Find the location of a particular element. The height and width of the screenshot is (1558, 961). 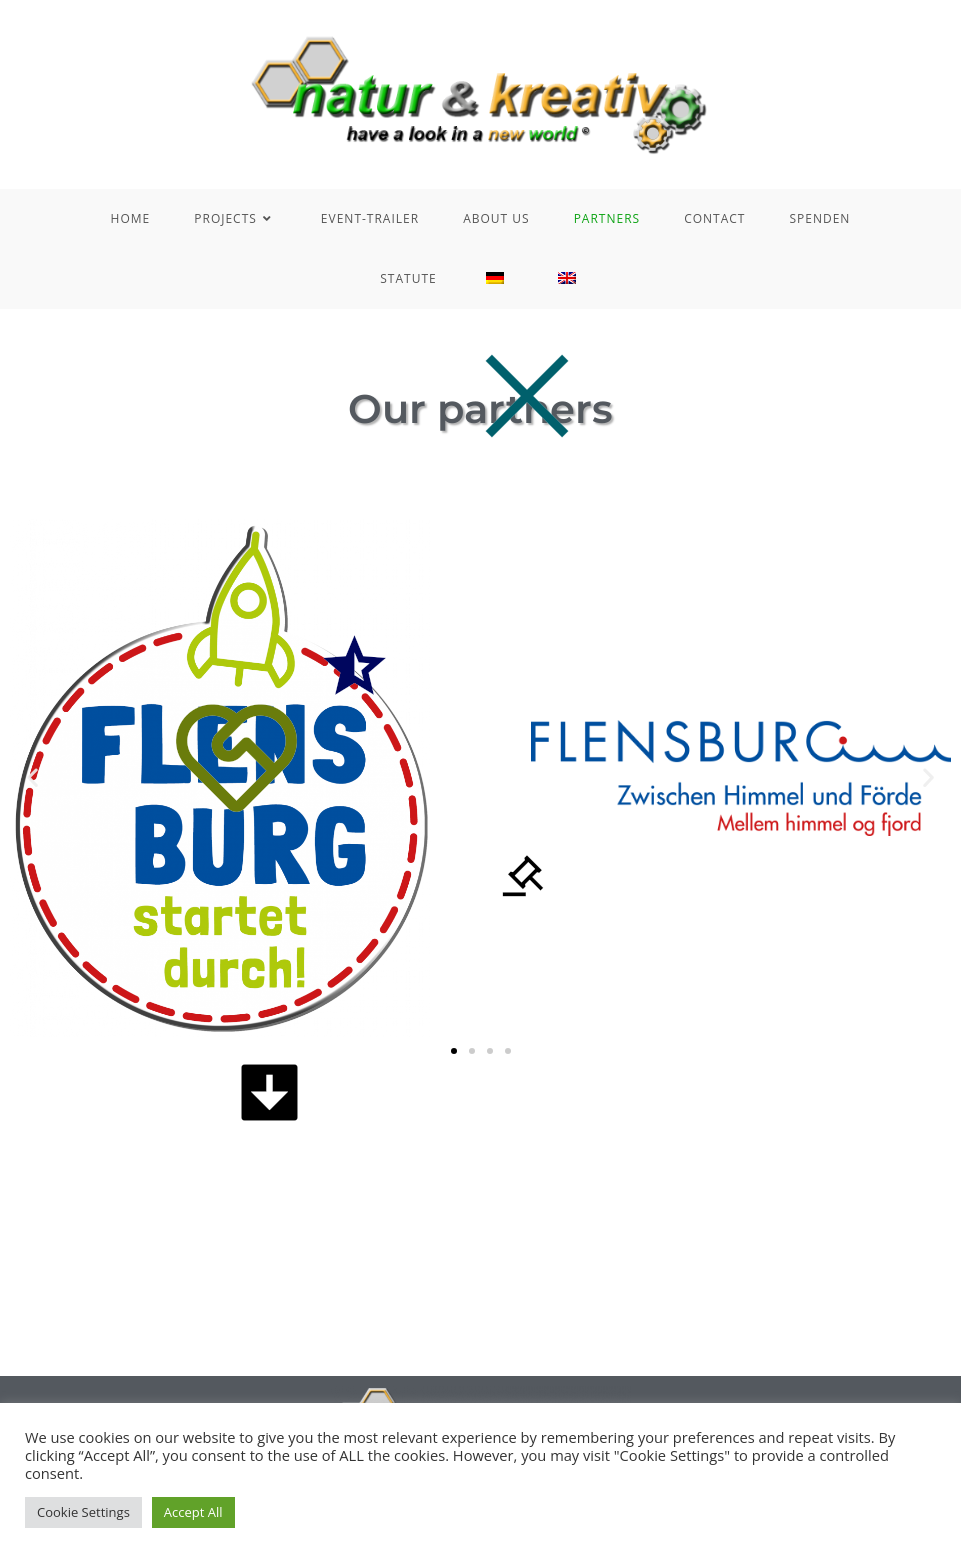

indicates a partial or half-star rating is located at coordinates (354, 666).